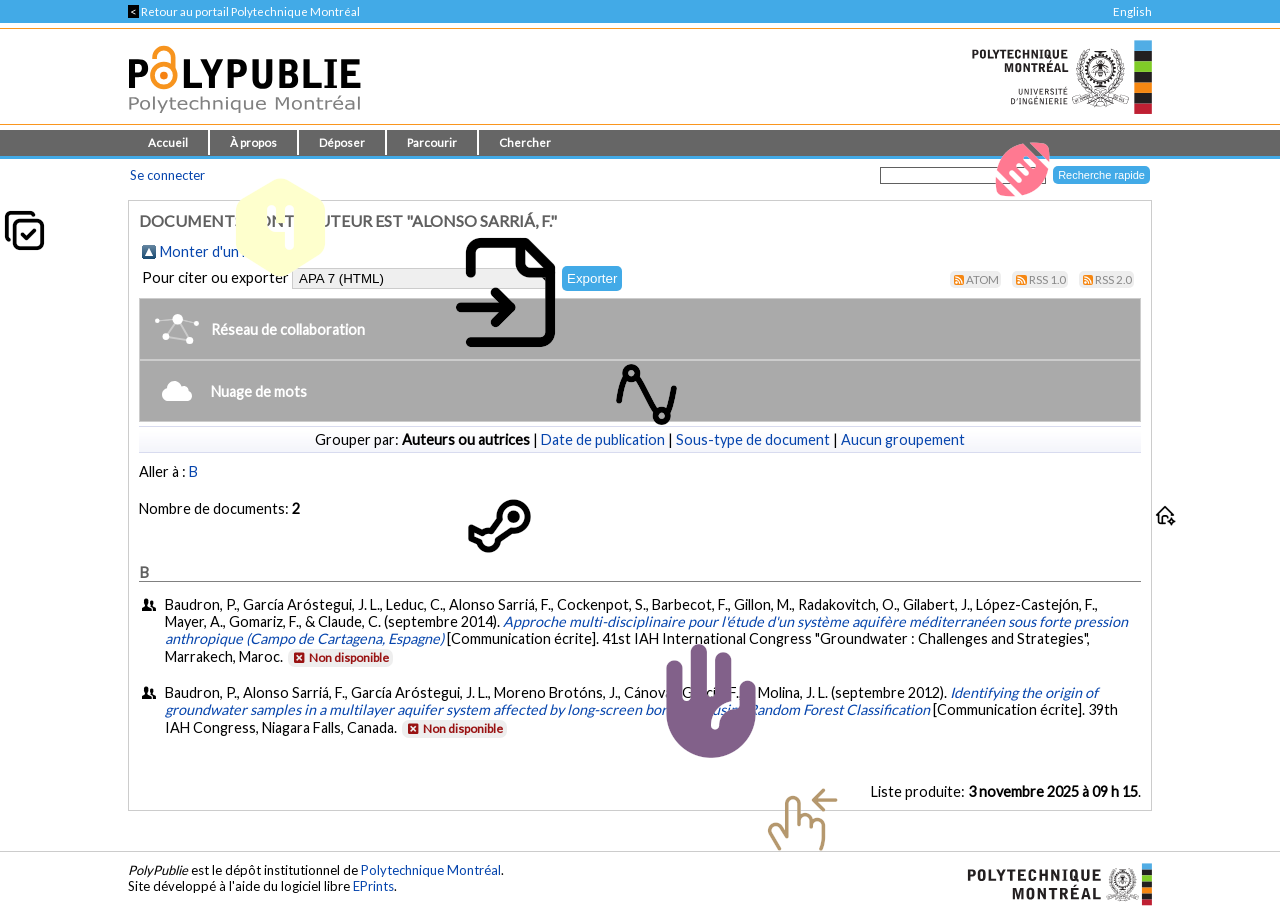 Image resolution: width=1280 pixels, height=906 pixels. Describe the element at coordinates (646, 394) in the screenshot. I see `toggle between maximum and minimum values` at that location.